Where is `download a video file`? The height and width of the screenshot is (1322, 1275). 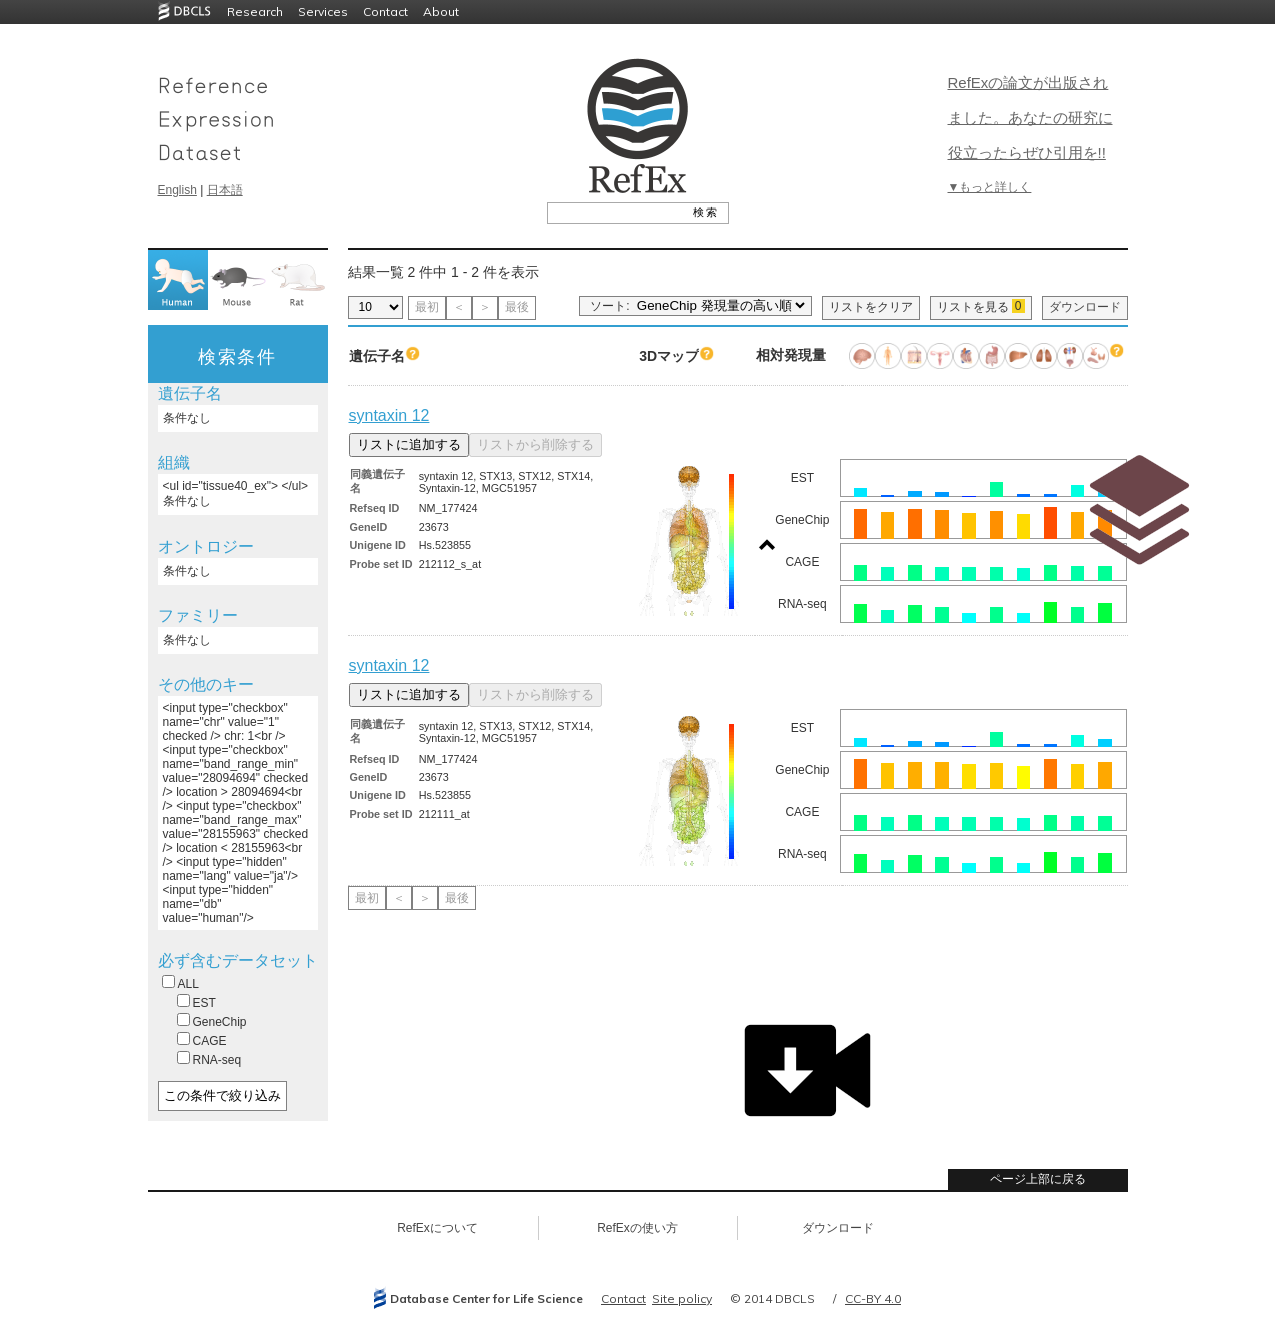 download a video file is located at coordinates (807, 1070).